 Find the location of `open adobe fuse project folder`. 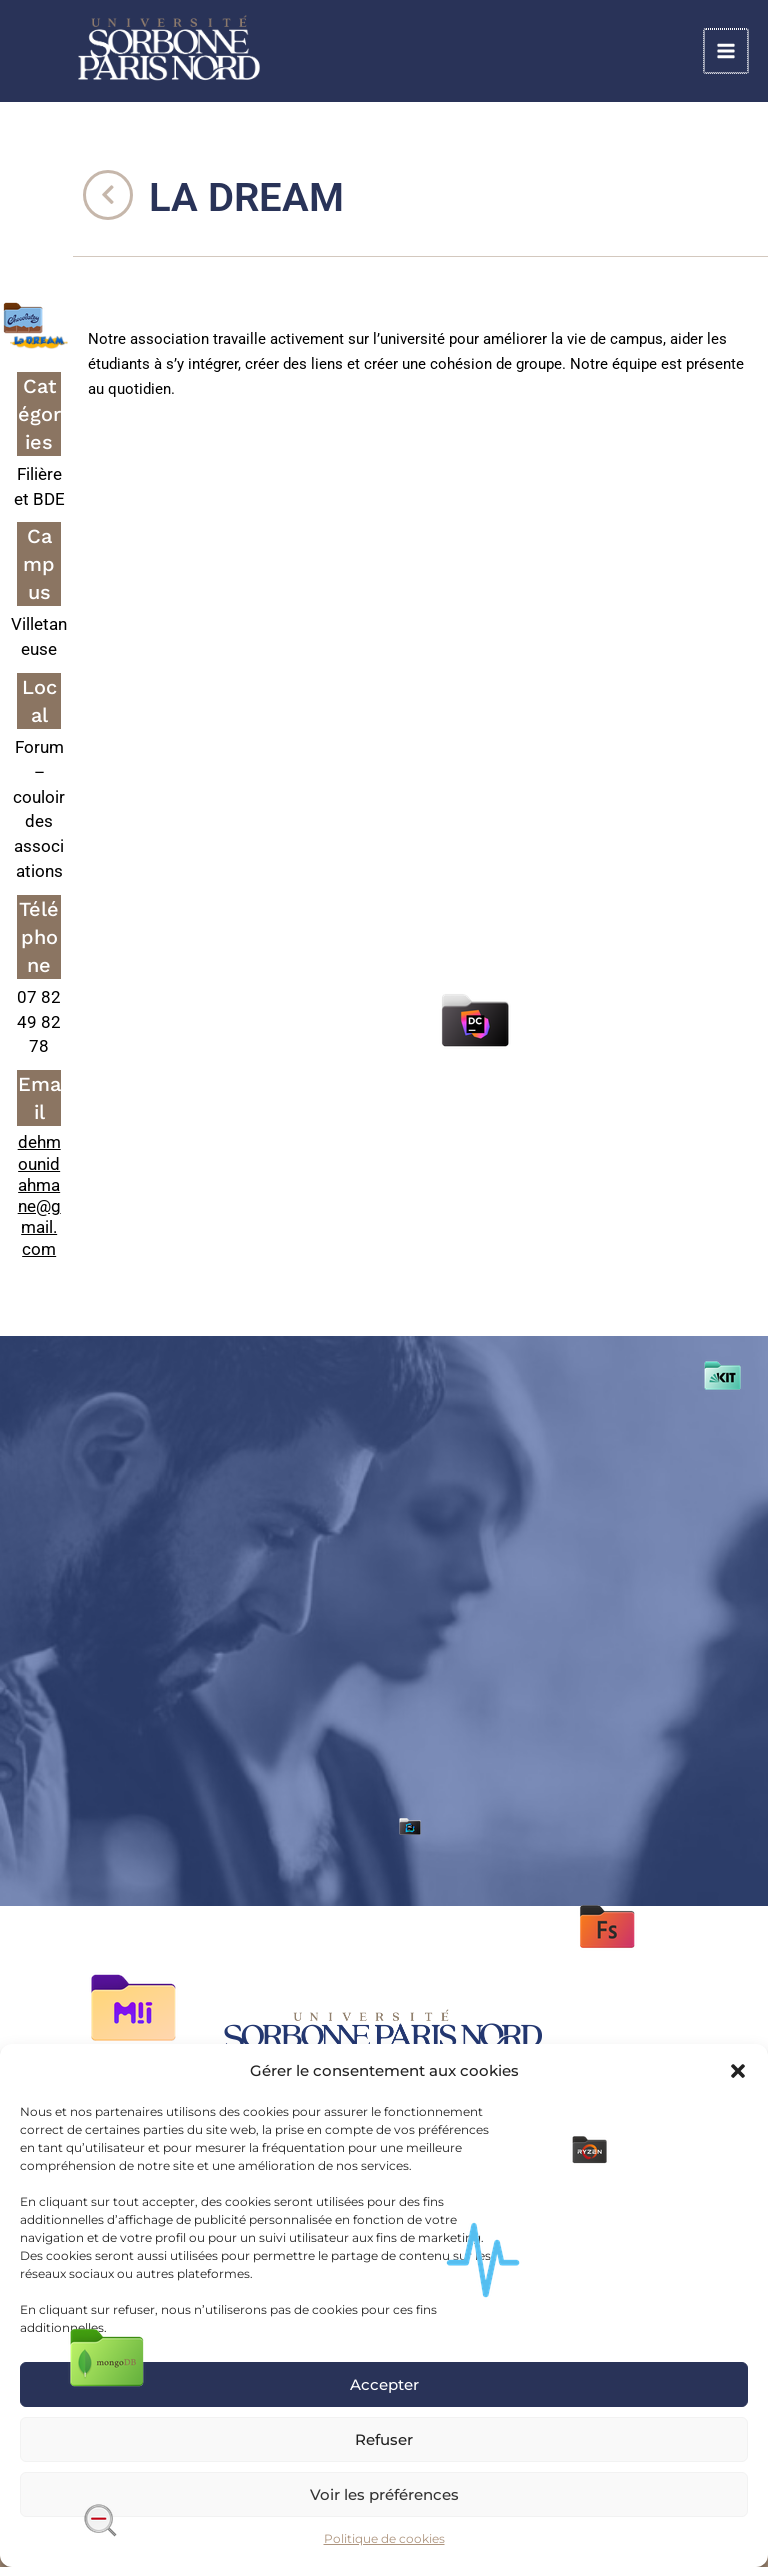

open adobe fuse project folder is located at coordinates (607, 1928).